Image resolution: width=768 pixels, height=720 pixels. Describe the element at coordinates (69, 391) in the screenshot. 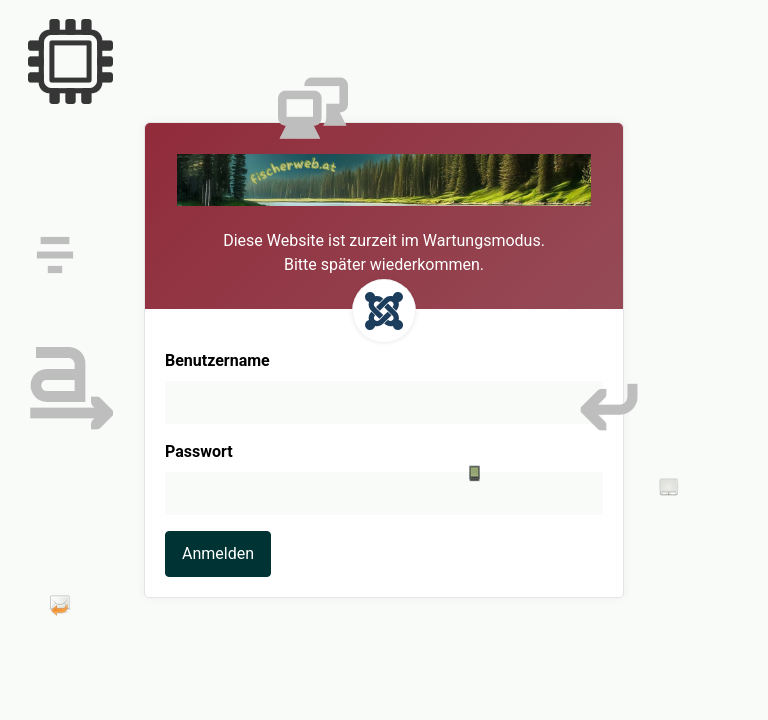

I see `set text direction to left-to-right` at that location.